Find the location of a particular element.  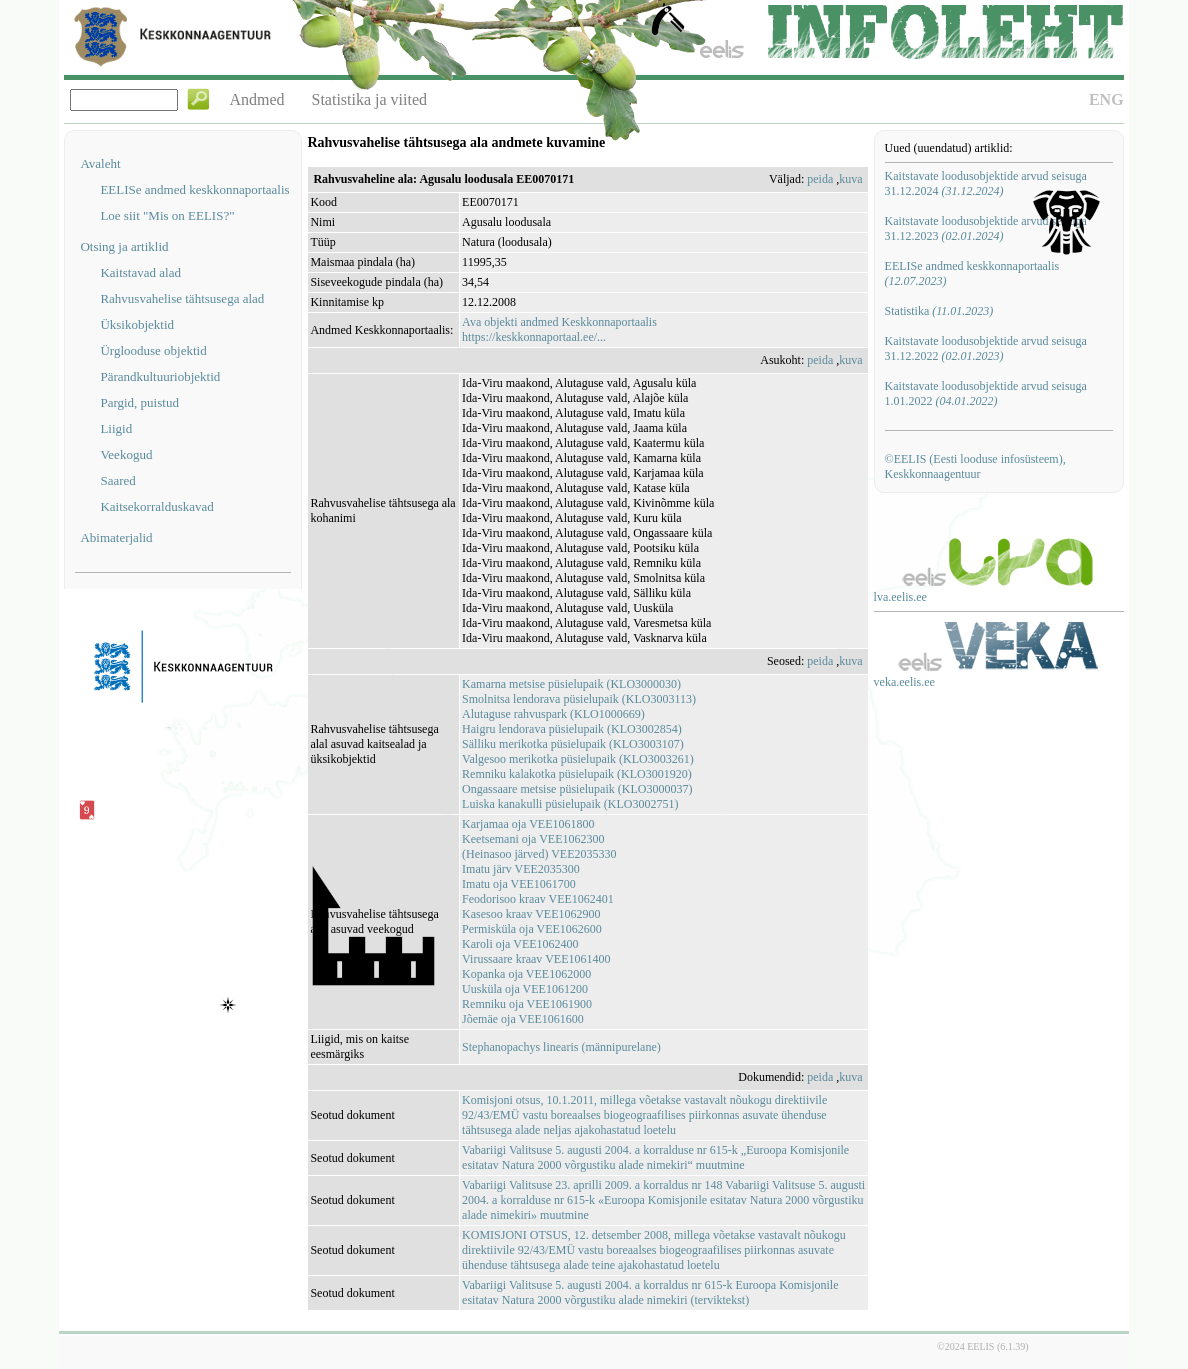

elephant character or avatar icon is located at coordinates (1066, 222).